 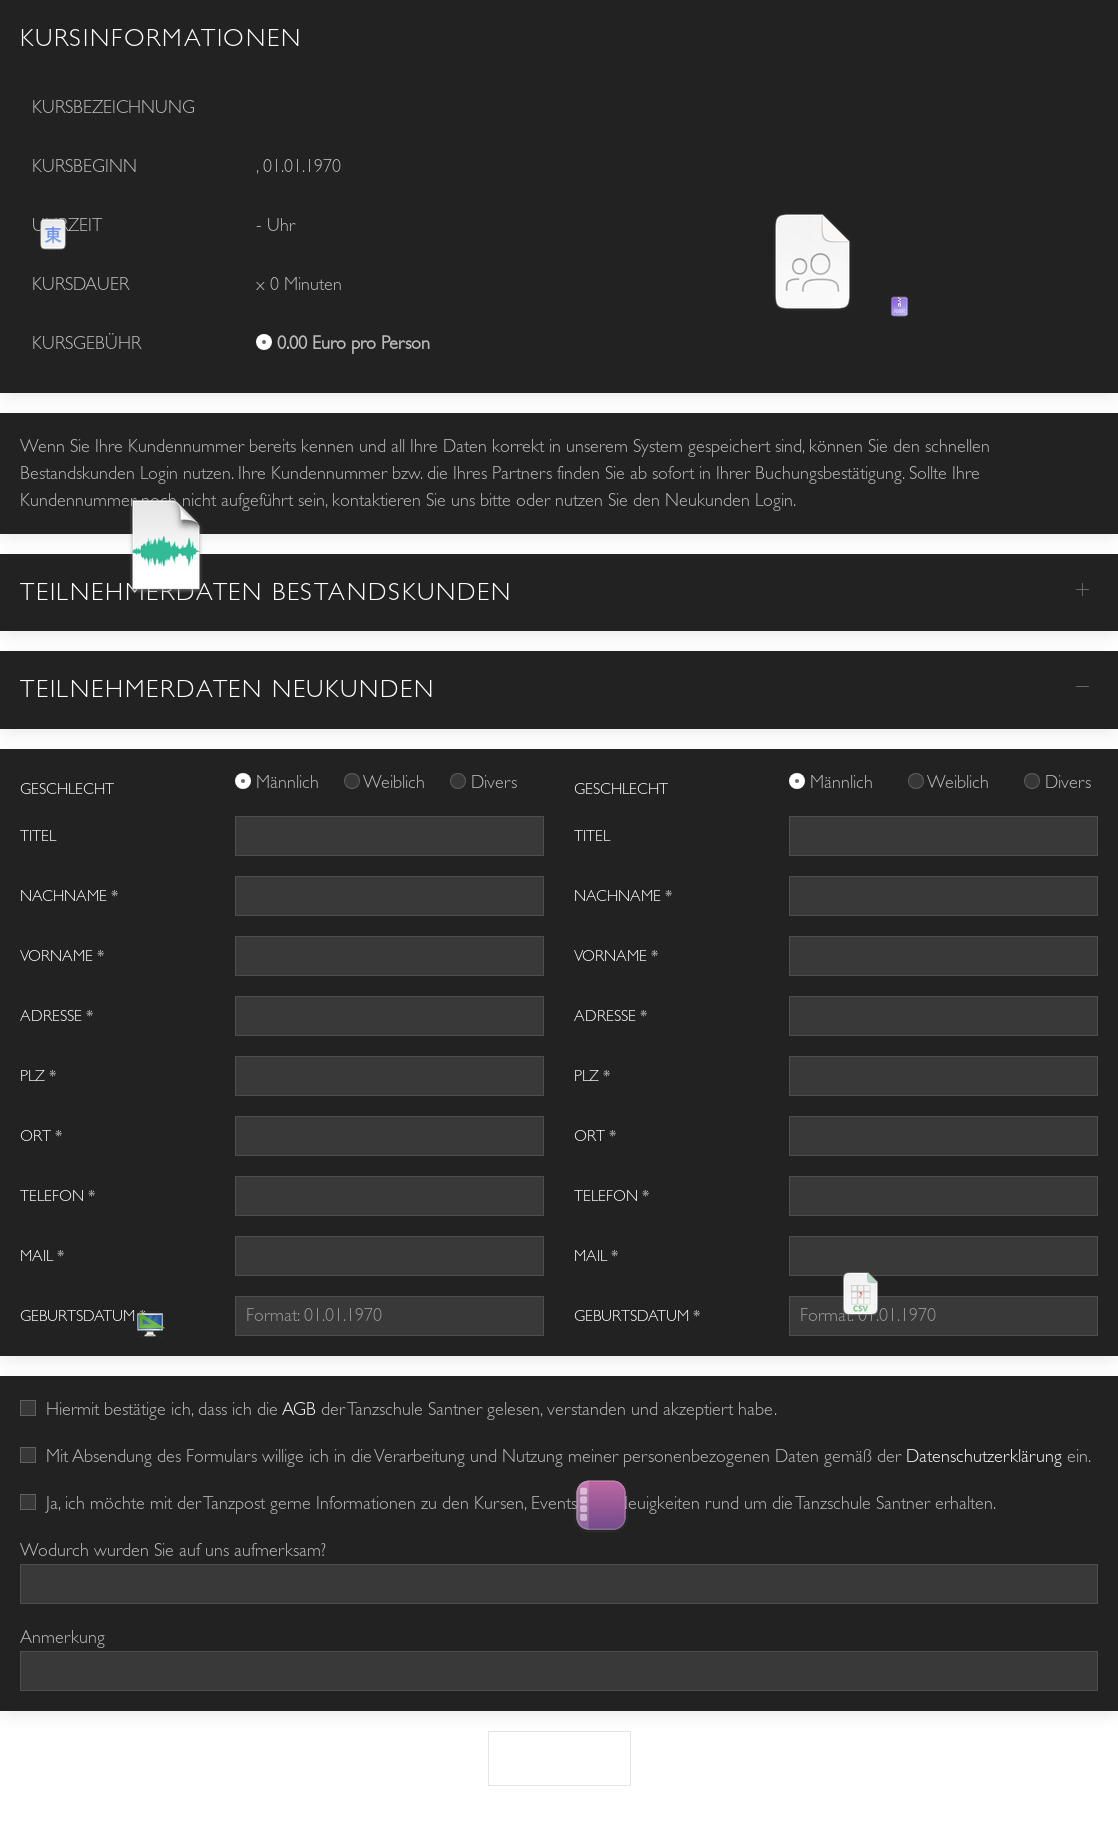 What do you see at coordinates (166, 547) in the screenshot?
I see `audio file thumbnail in media browser` at bounding box center [166, 547].